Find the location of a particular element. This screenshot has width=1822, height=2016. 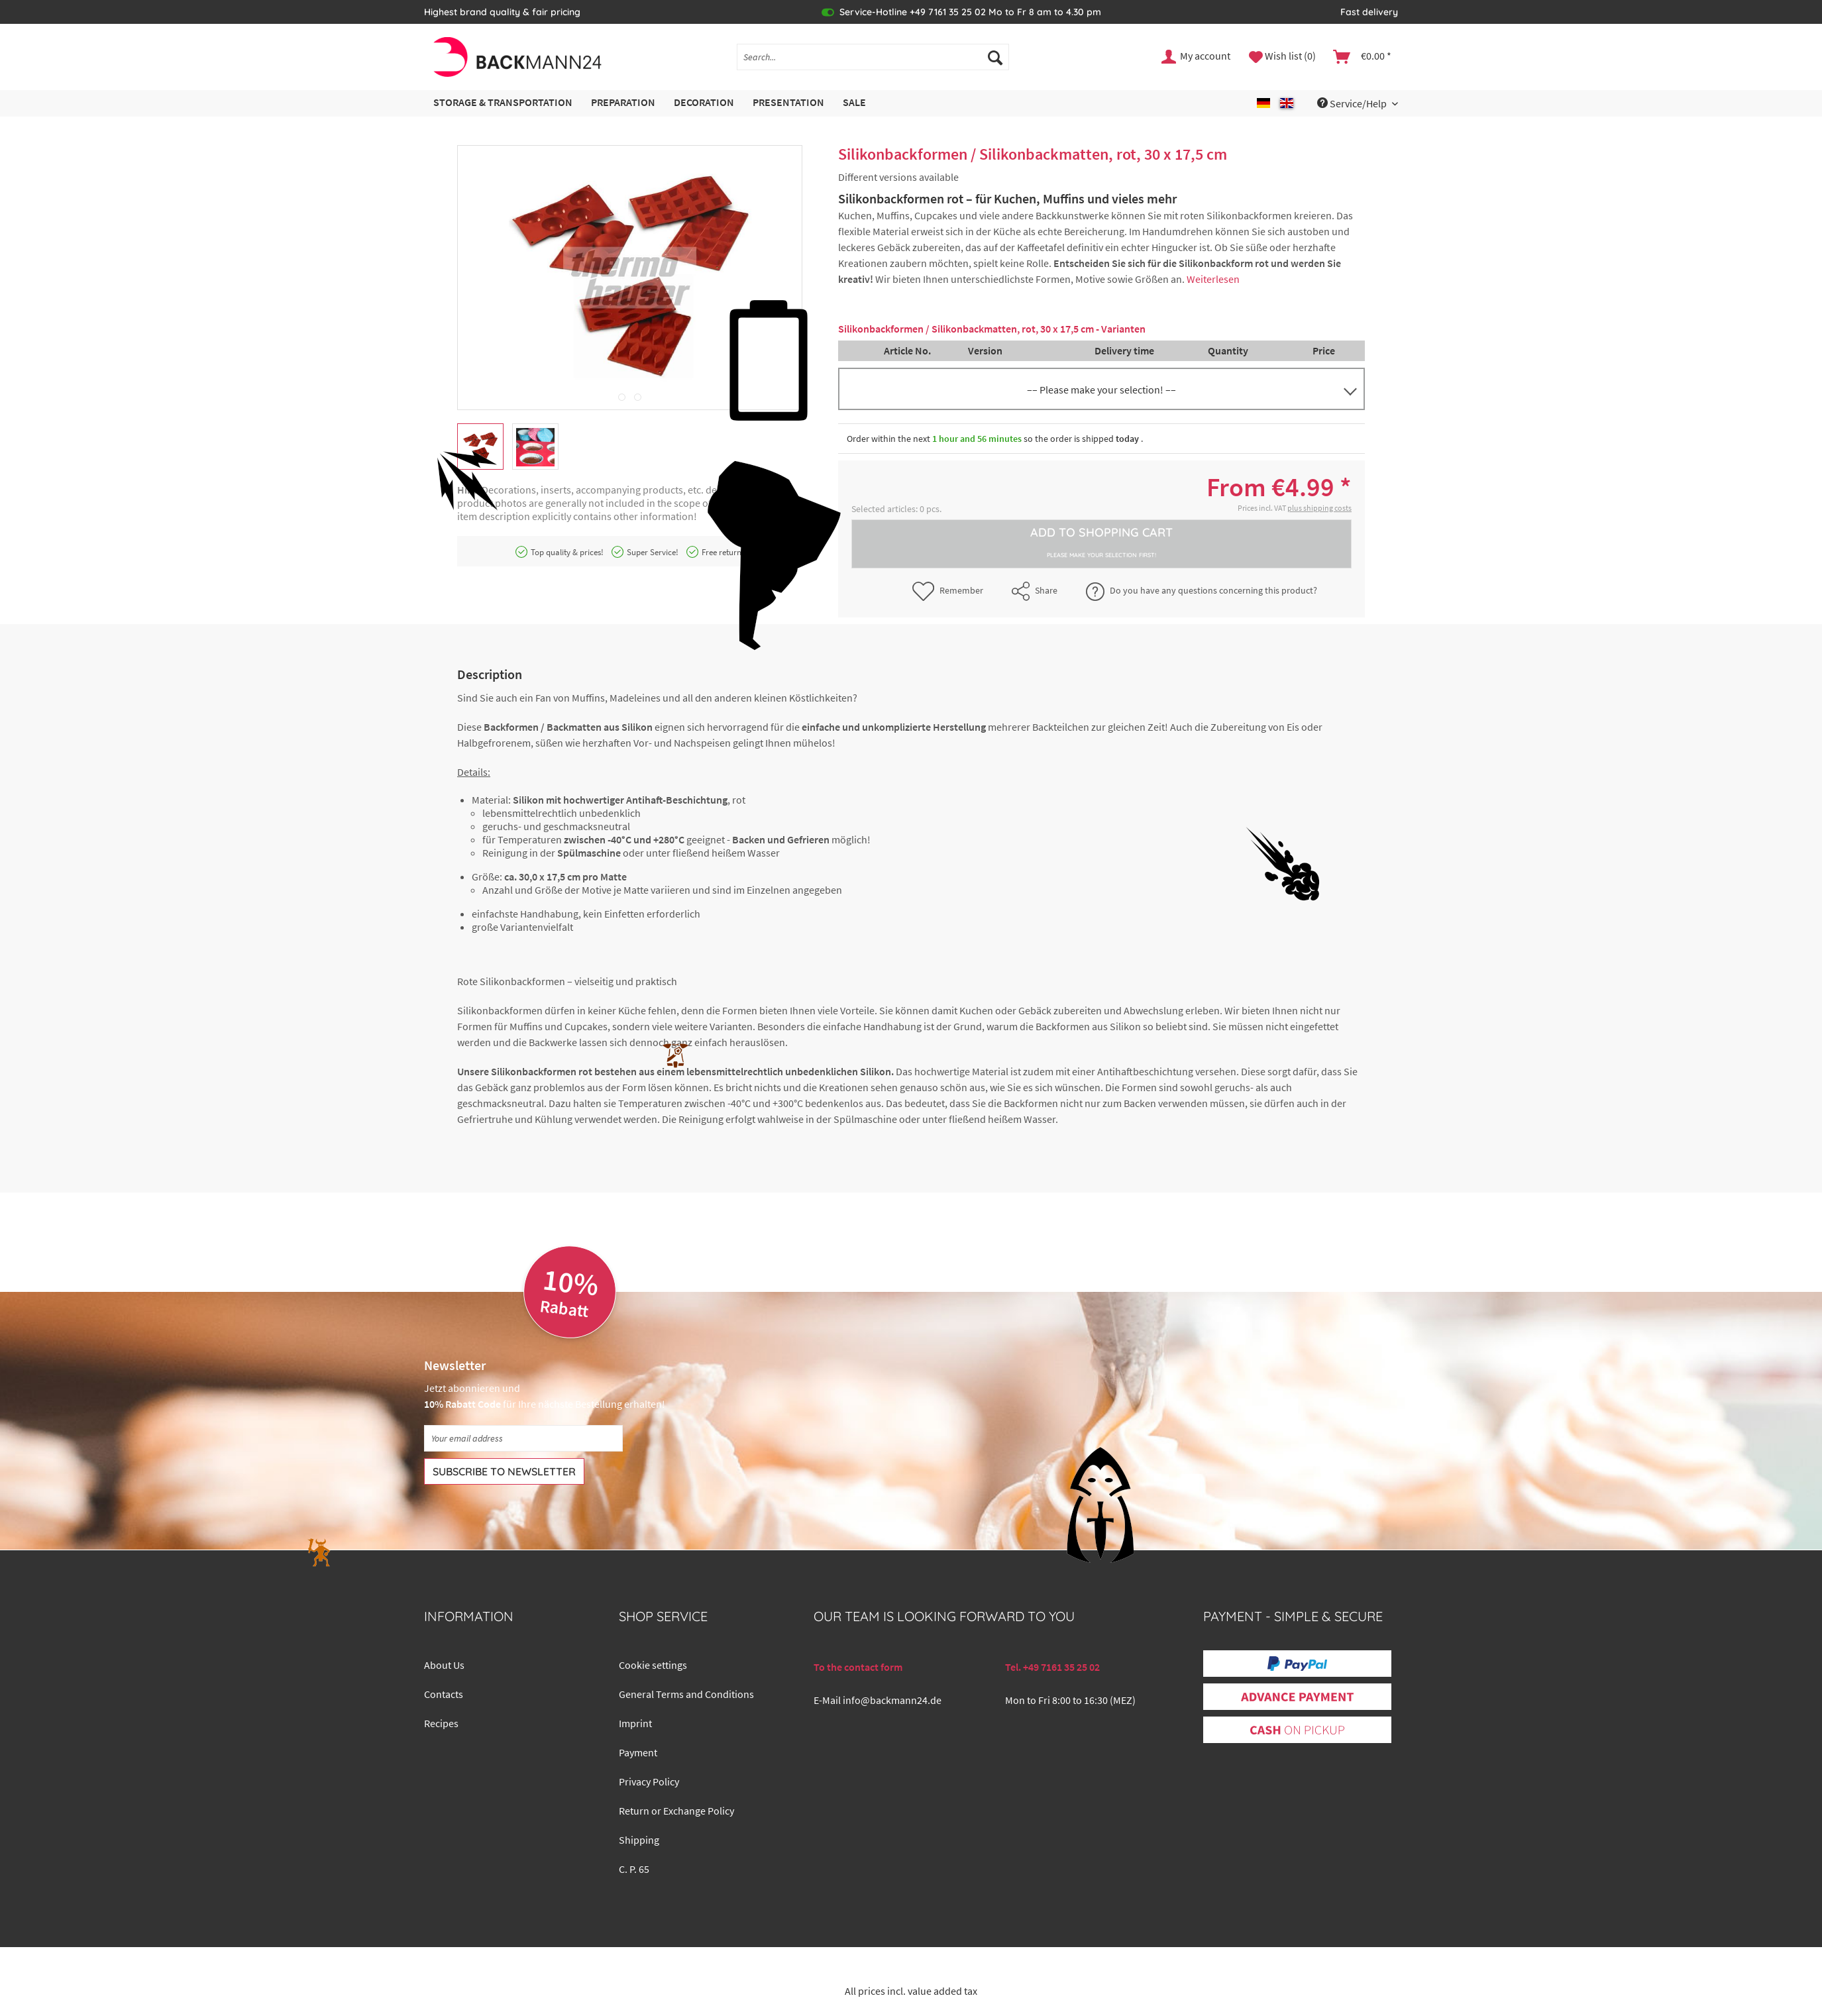

activate steam or vapor ability is located at coordinates (1282, 863).